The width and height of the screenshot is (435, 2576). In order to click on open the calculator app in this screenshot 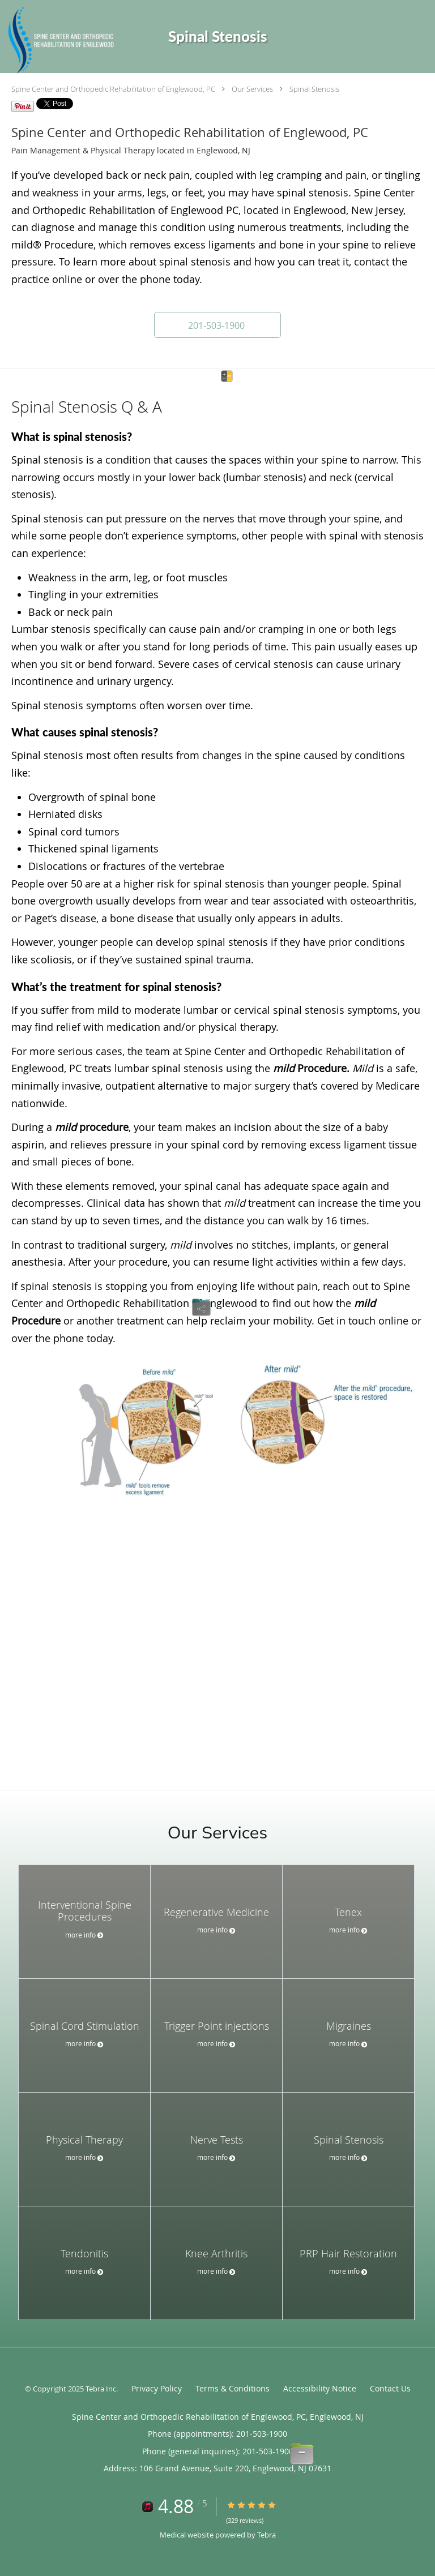, I will do `click(227, 376)`.